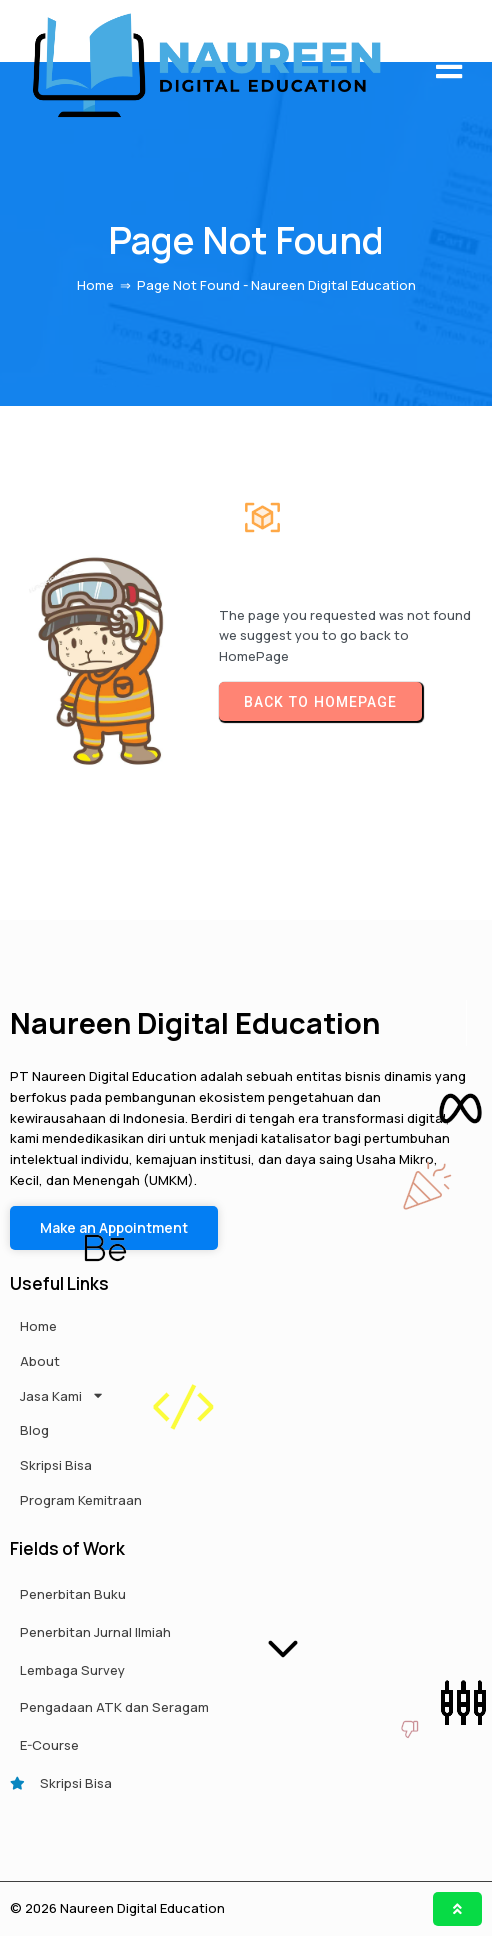  What do you see at coordinates (410, 1729) in the screenshot?
I see `dislike or downvote content` at bounding box center [410, 1729].